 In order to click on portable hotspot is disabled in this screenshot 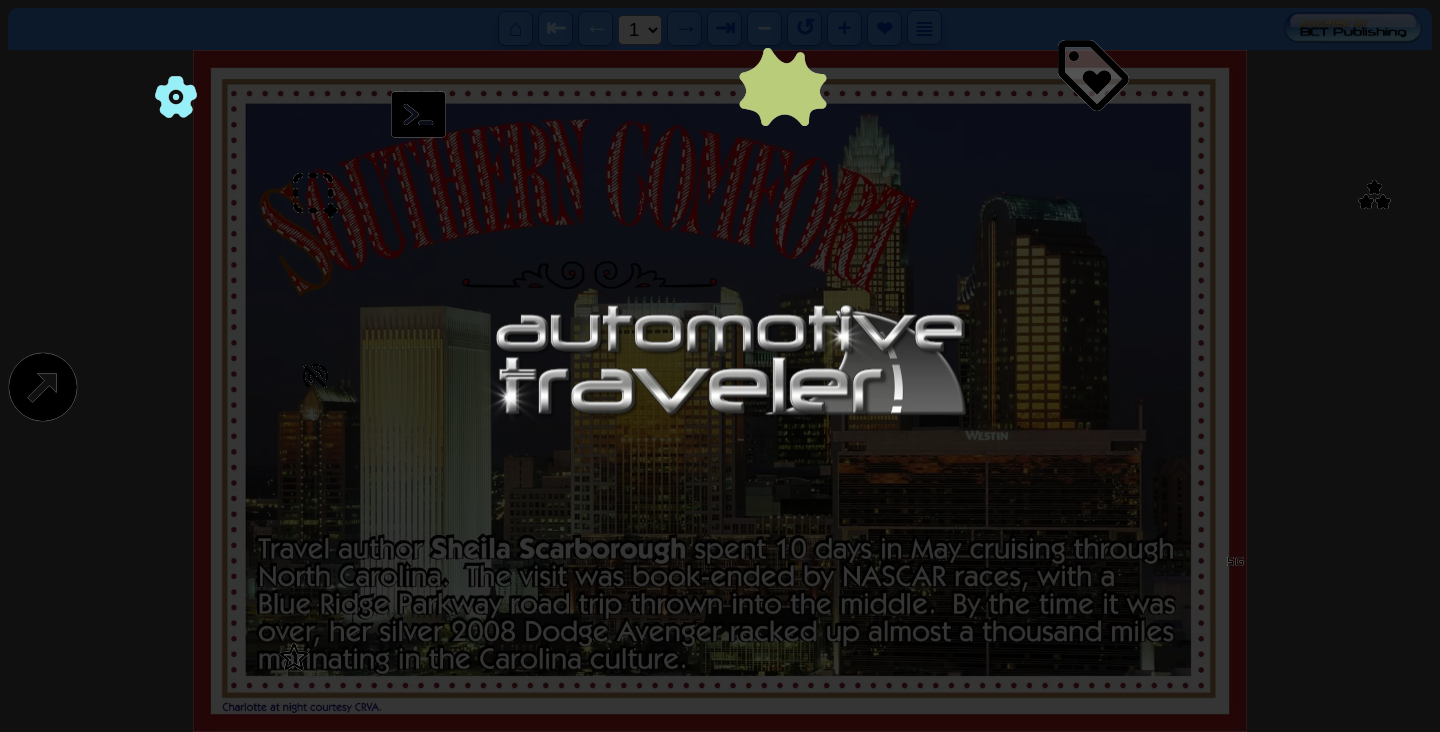, I will do `click(315, 376)`.